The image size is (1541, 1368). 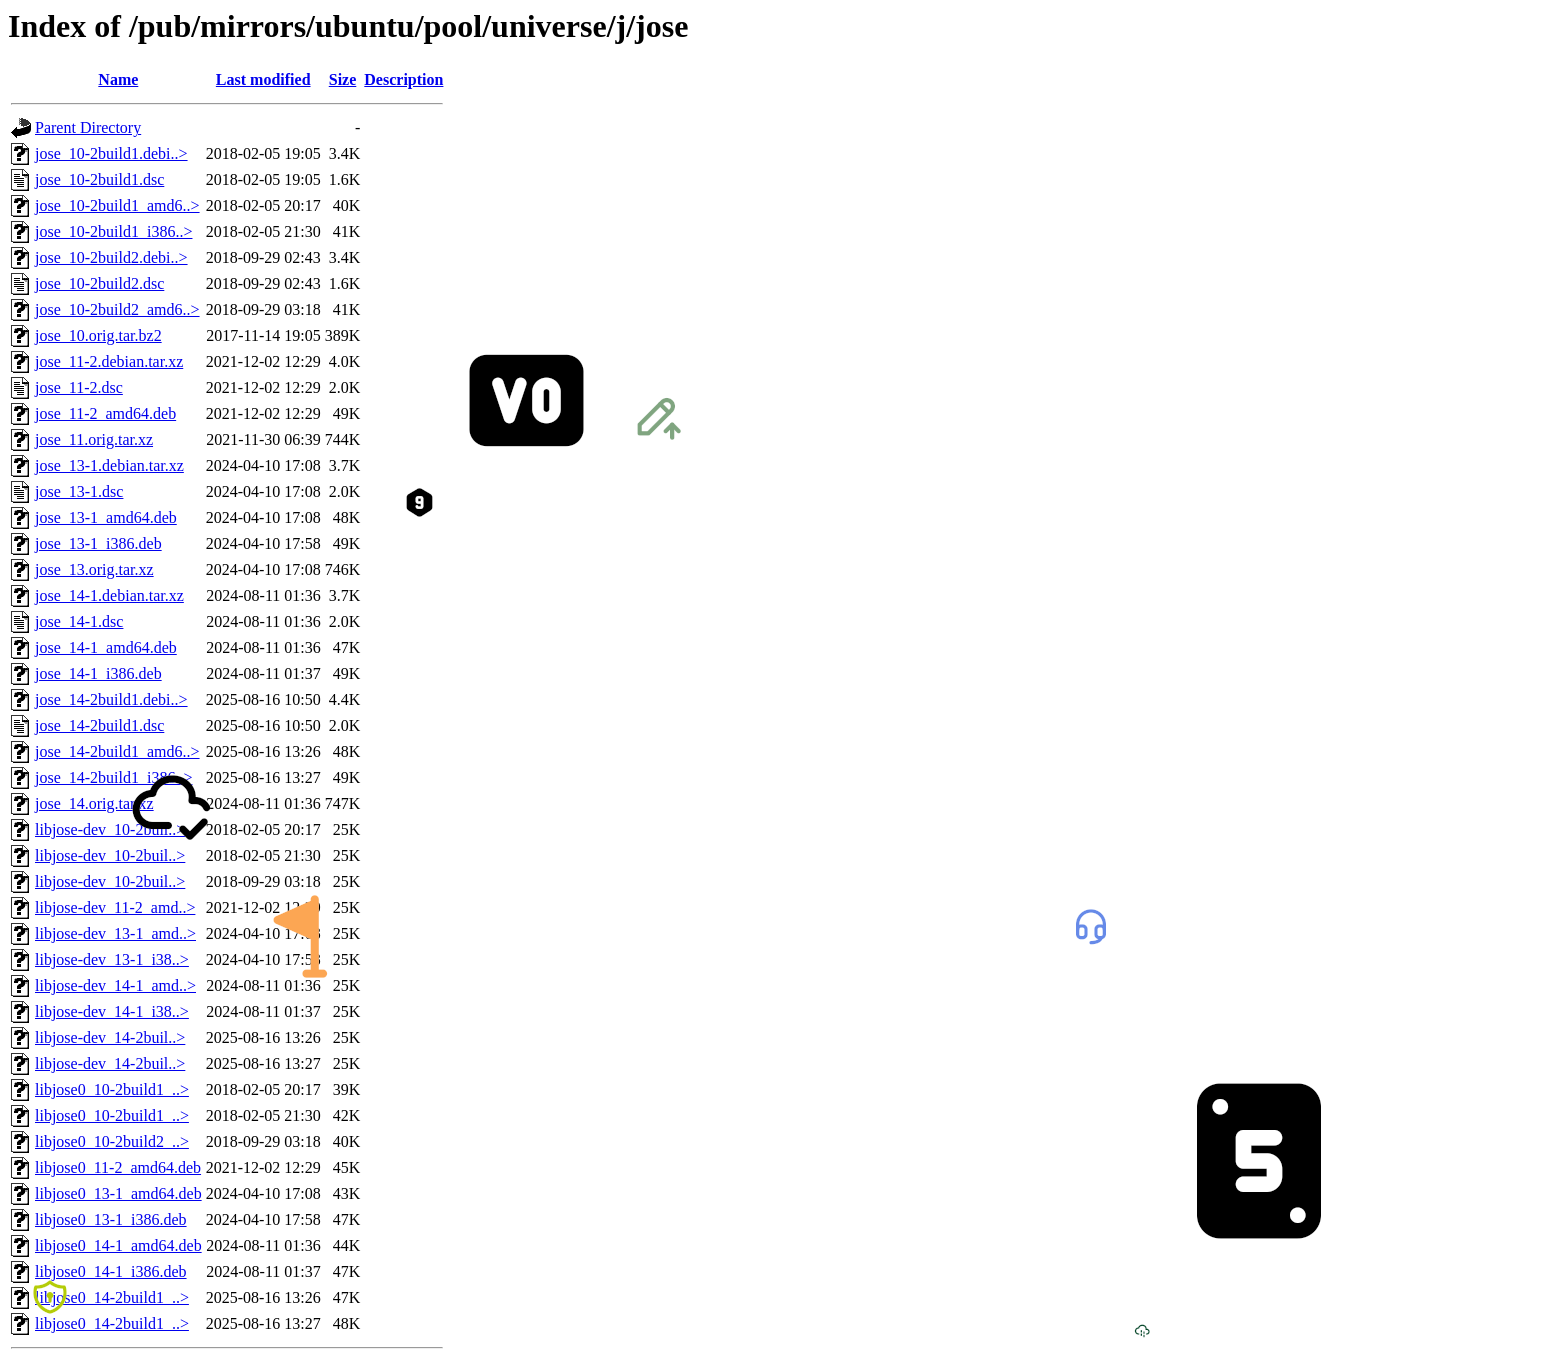 What do you see at coordinates (306, 936) in the screenshot?
I see `flag or mark an important item` at bounding box center [306, 936].